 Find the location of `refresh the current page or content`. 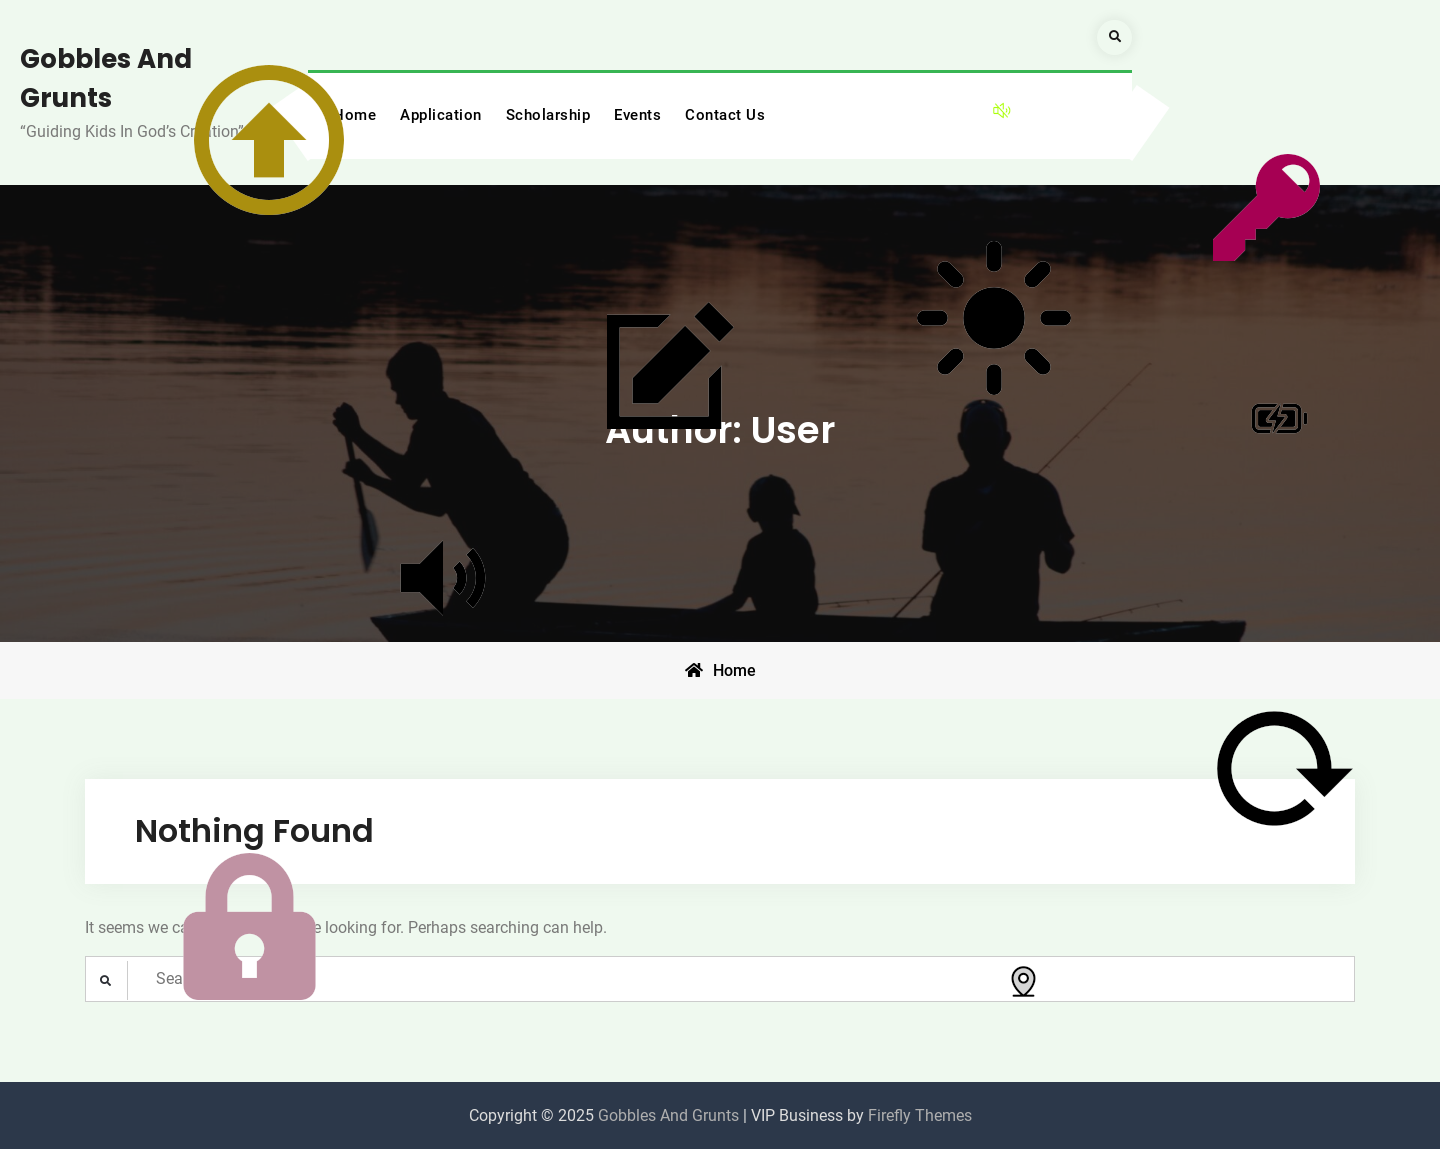

refresh the current page or content is located at coordinates (1281, 768).